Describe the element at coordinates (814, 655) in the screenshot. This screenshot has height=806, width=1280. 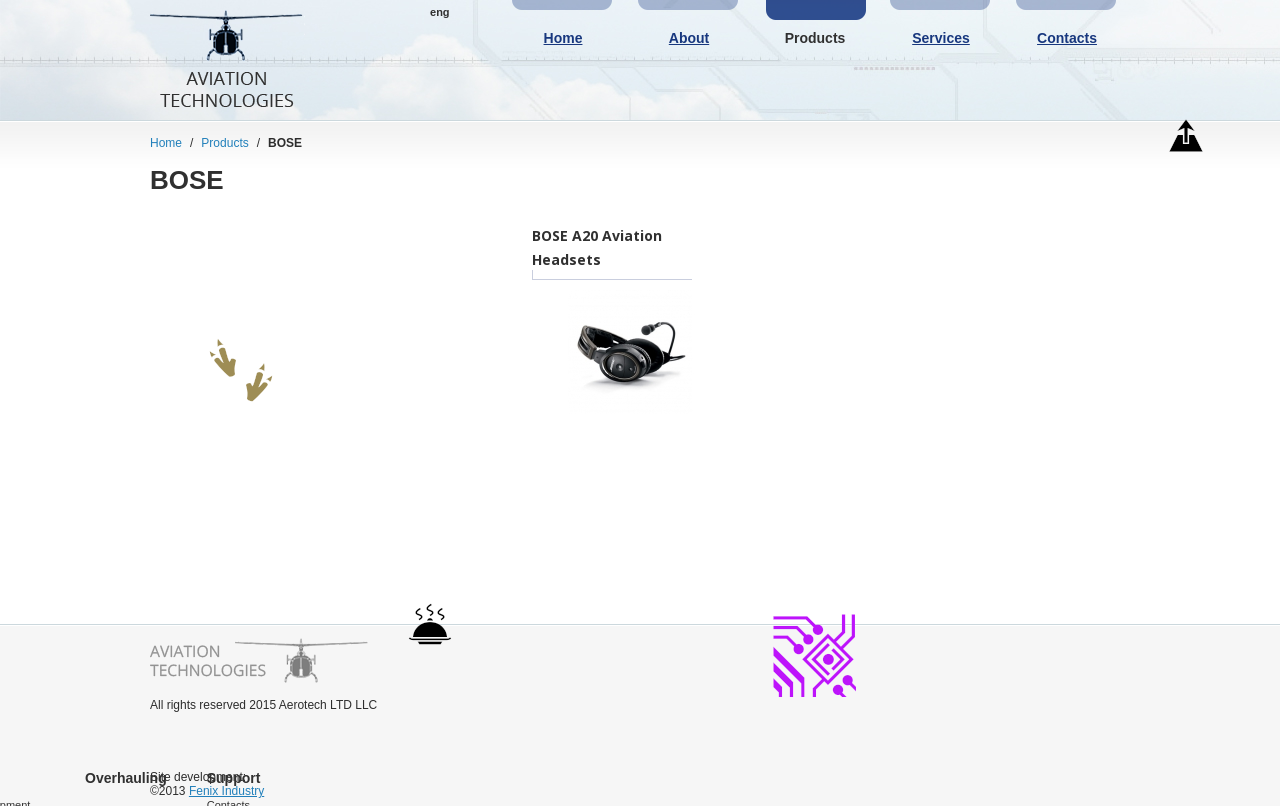
I see `access hardware or system settings` at that location.